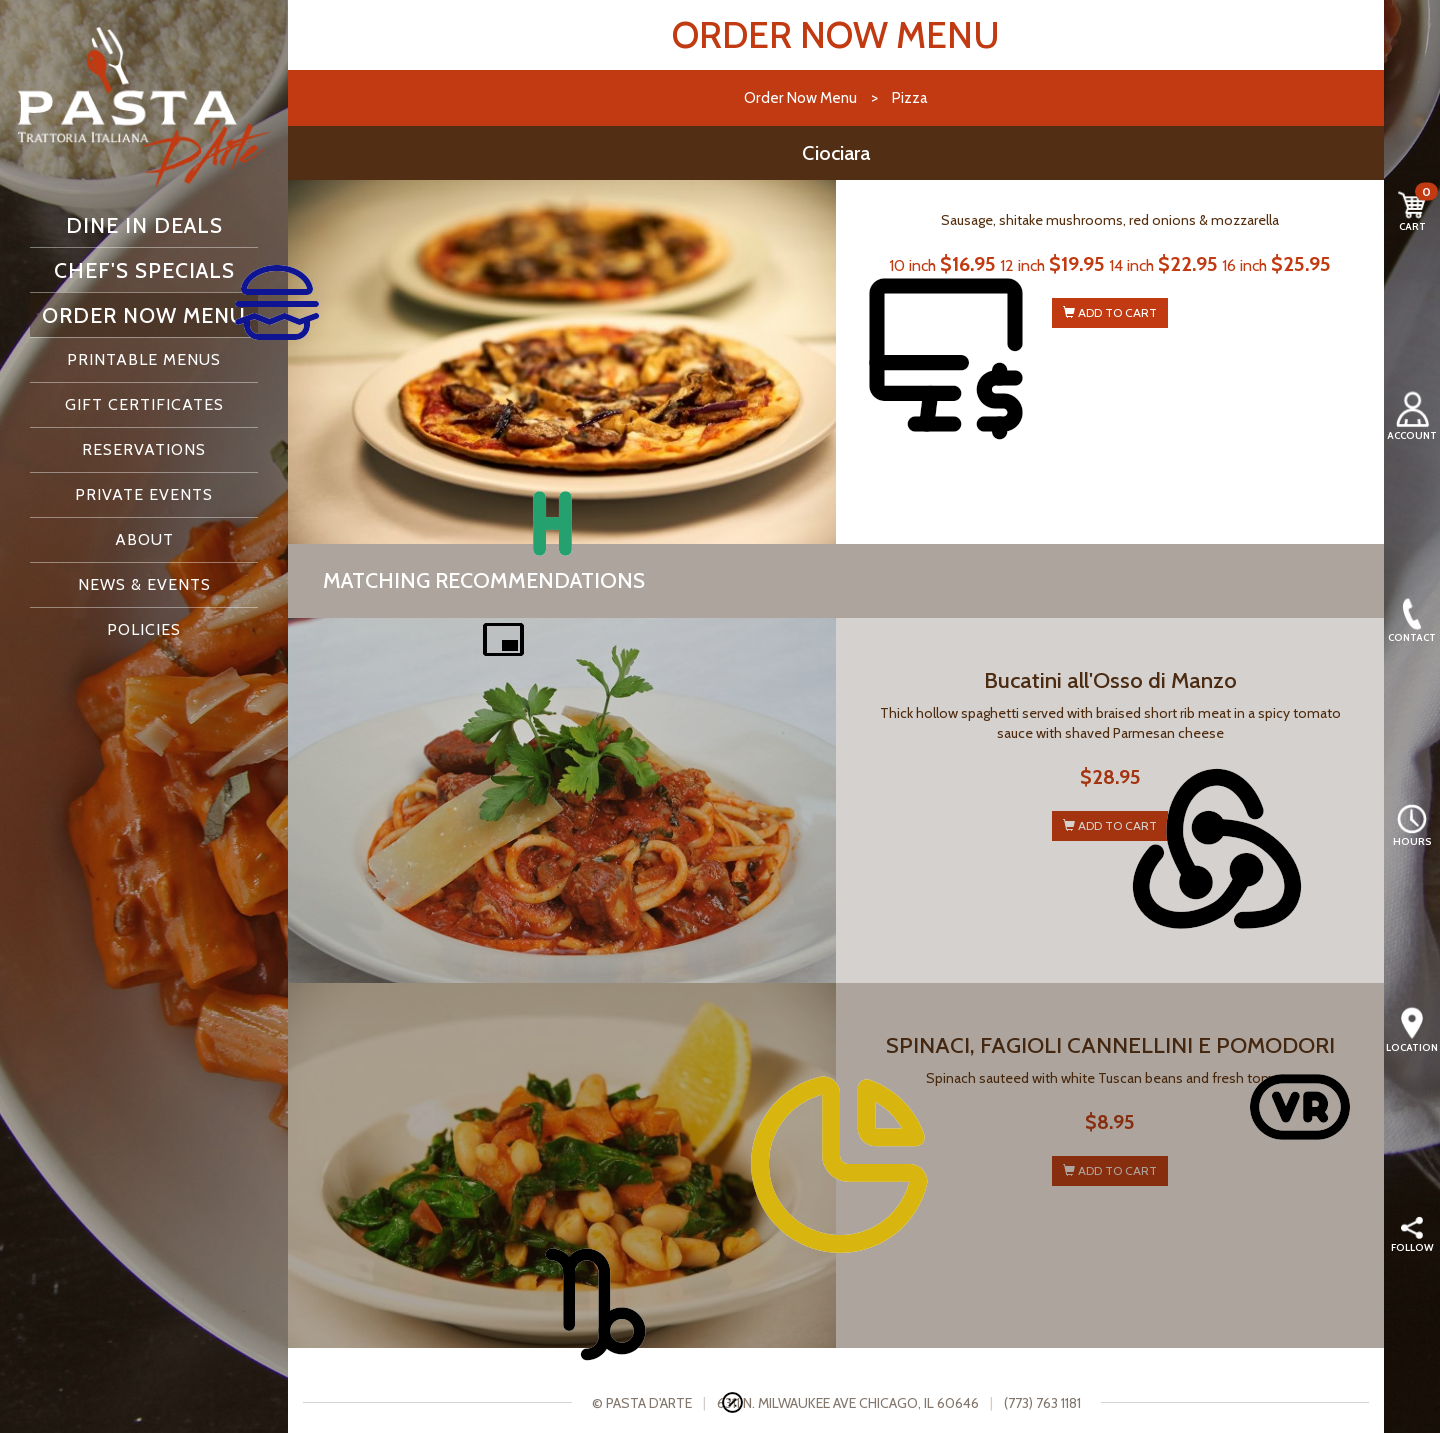  What do you see at coordinates (277, 304) in the screenshot?
I see `food or restaurant category` at bounding box center [277, 304].